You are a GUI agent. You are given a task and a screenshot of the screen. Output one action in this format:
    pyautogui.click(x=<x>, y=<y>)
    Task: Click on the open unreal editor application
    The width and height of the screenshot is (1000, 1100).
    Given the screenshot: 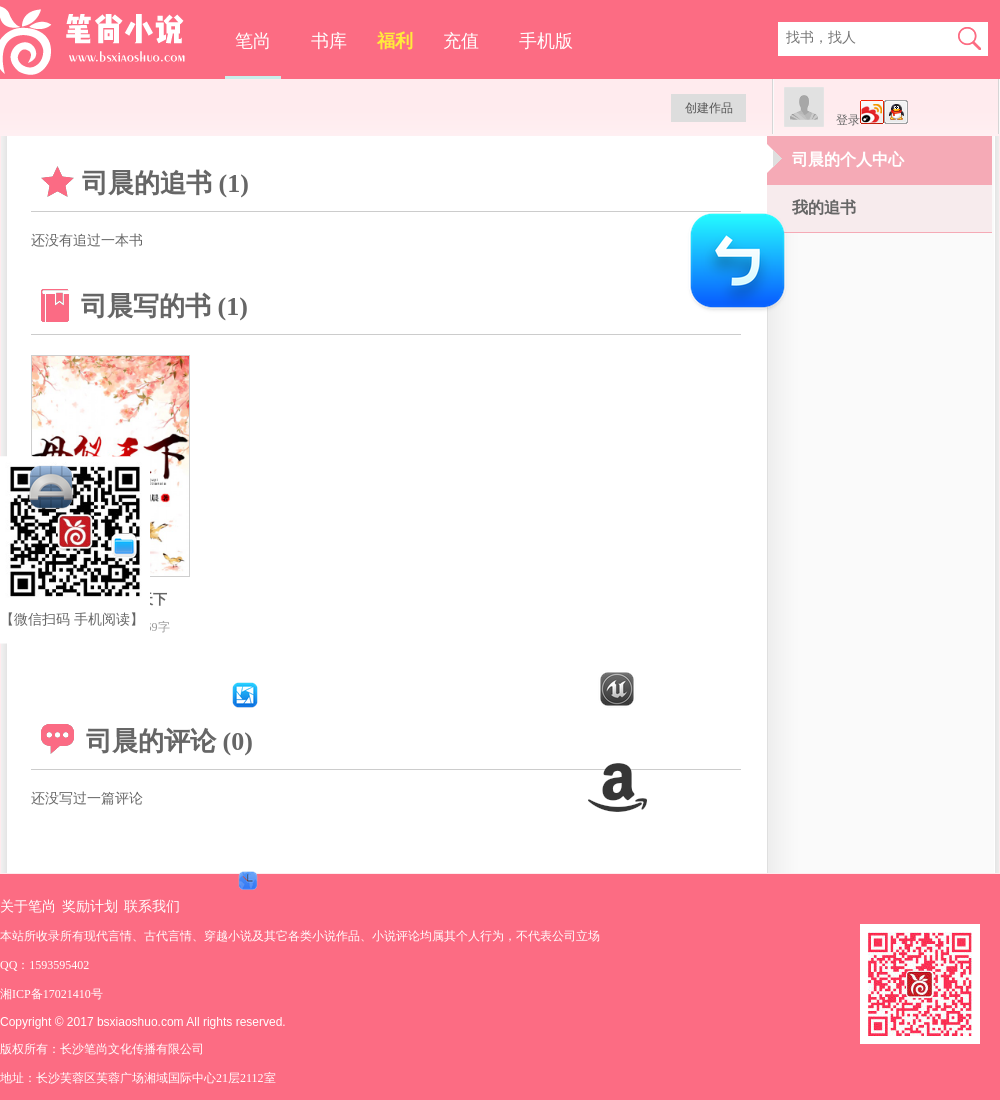 What is the action you would take?
    pyautogui.click(x=617, y=689)
    